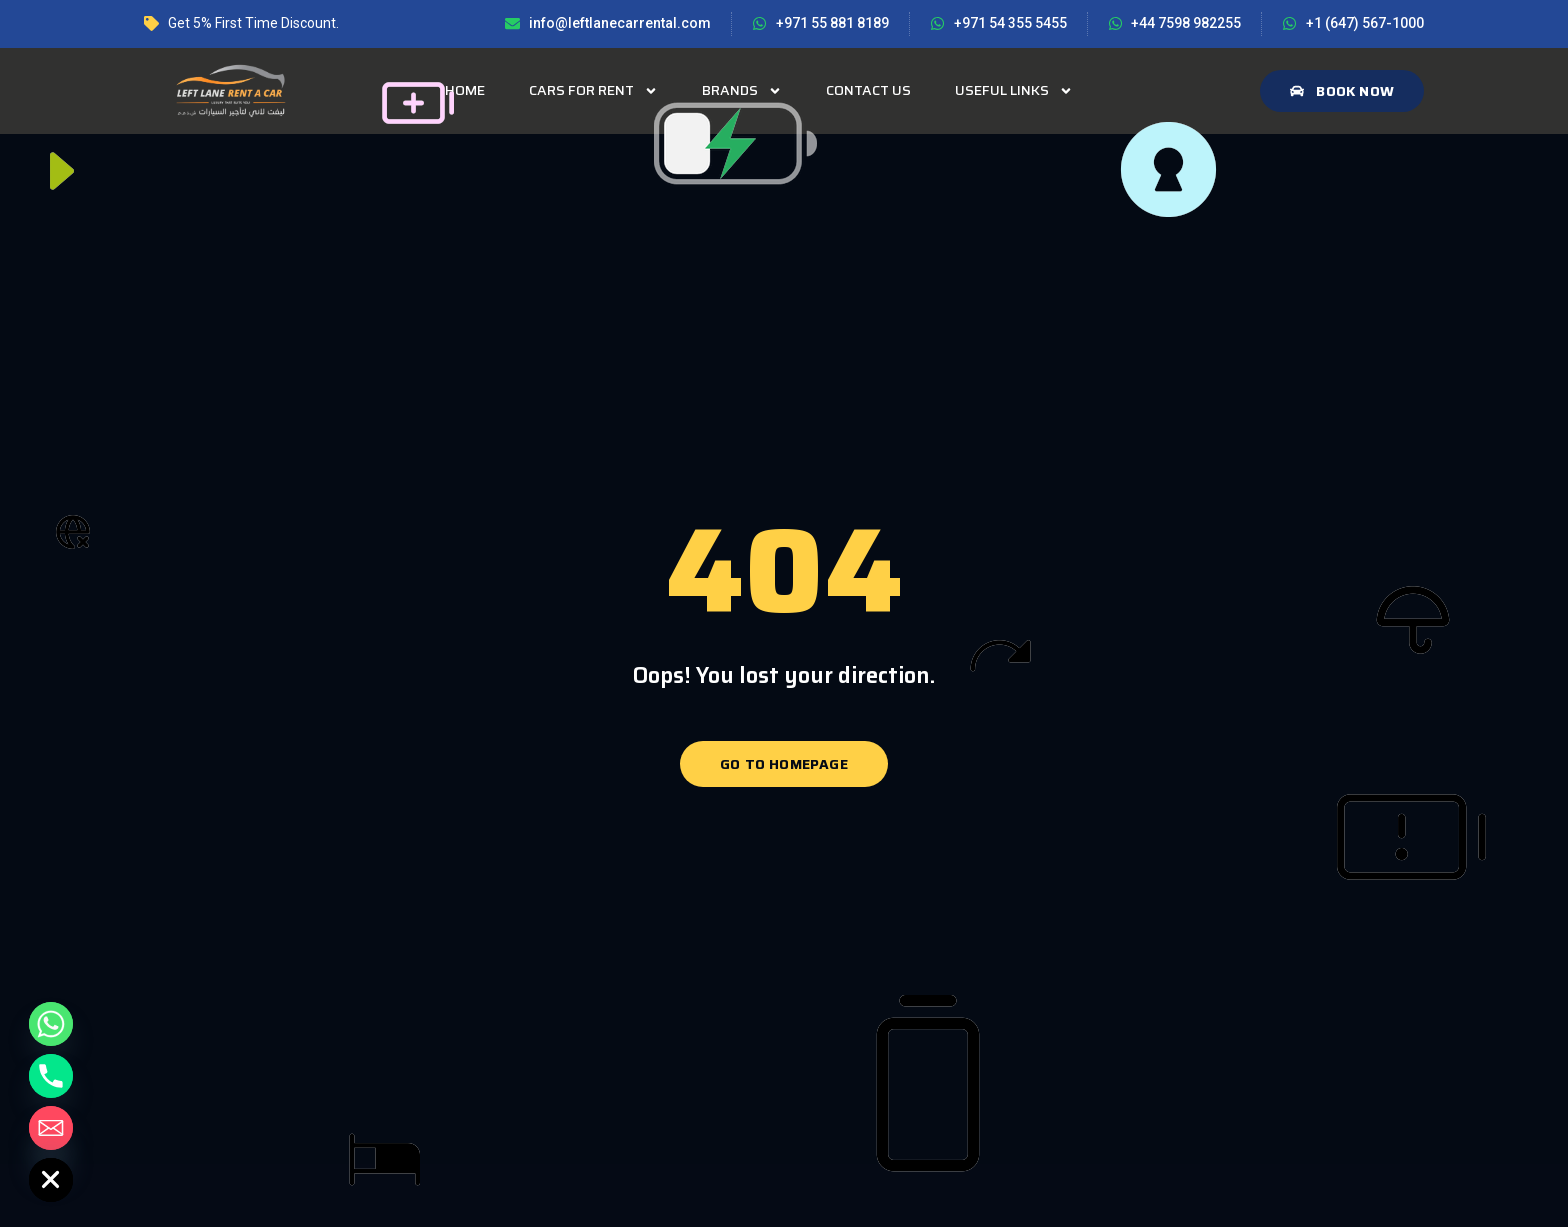  What do you see at coordinates (1413, 620) in the screenshot?
I see `indicates weather protection or rain forecast` at bounding box center [1413, 620].